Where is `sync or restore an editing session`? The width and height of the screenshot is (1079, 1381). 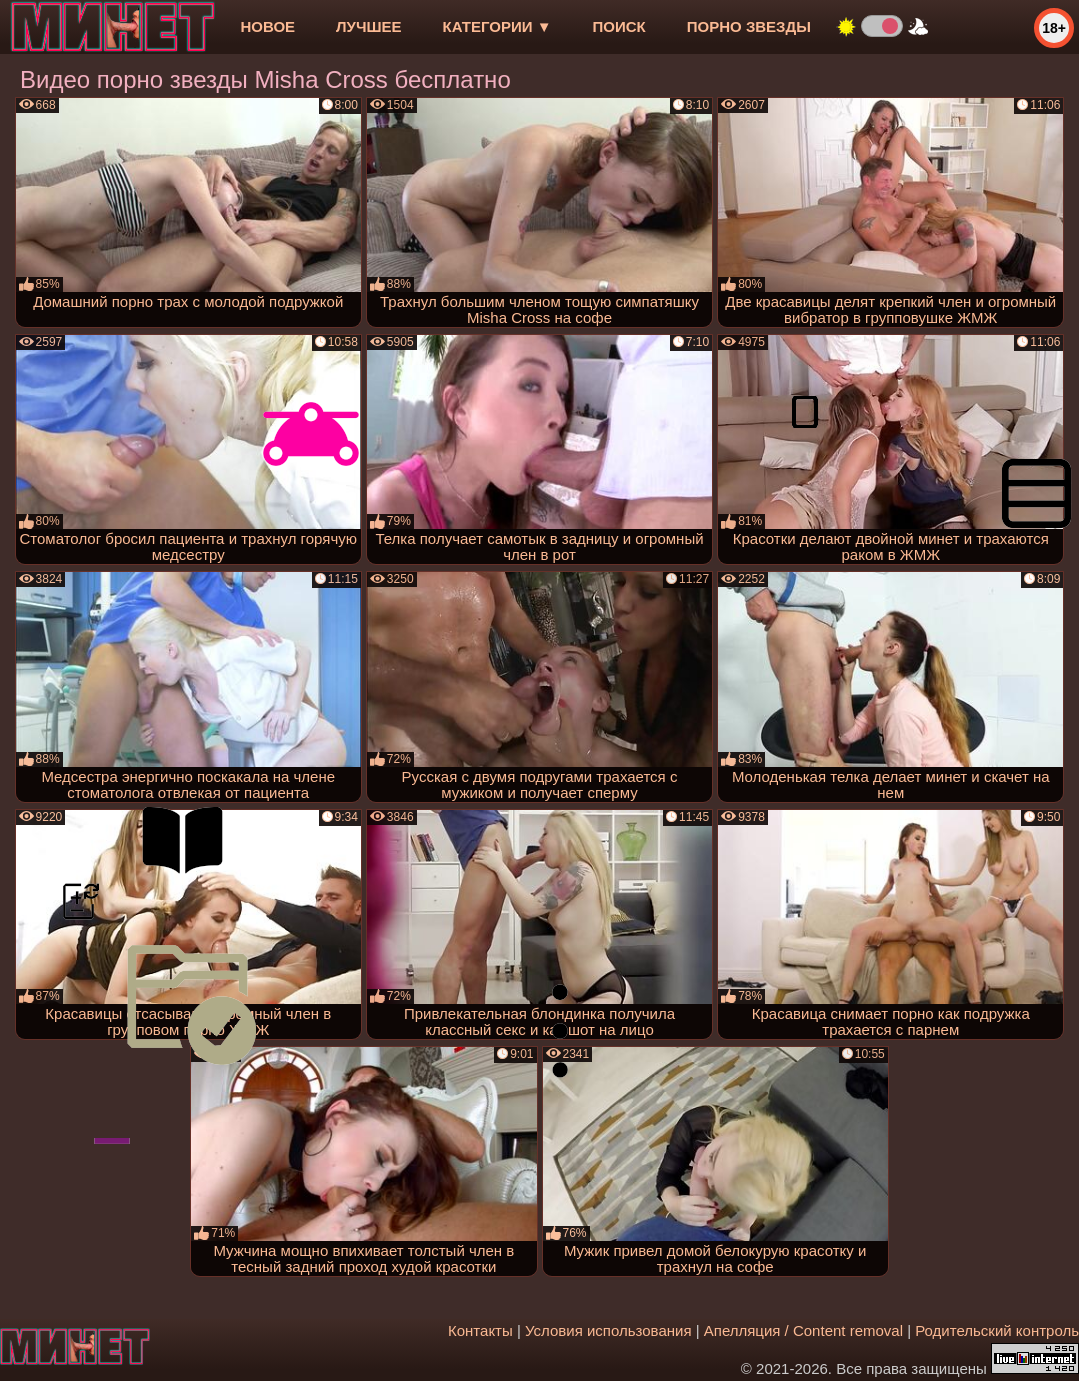 sync or restore an editing session is located at coordinates (78, 901).